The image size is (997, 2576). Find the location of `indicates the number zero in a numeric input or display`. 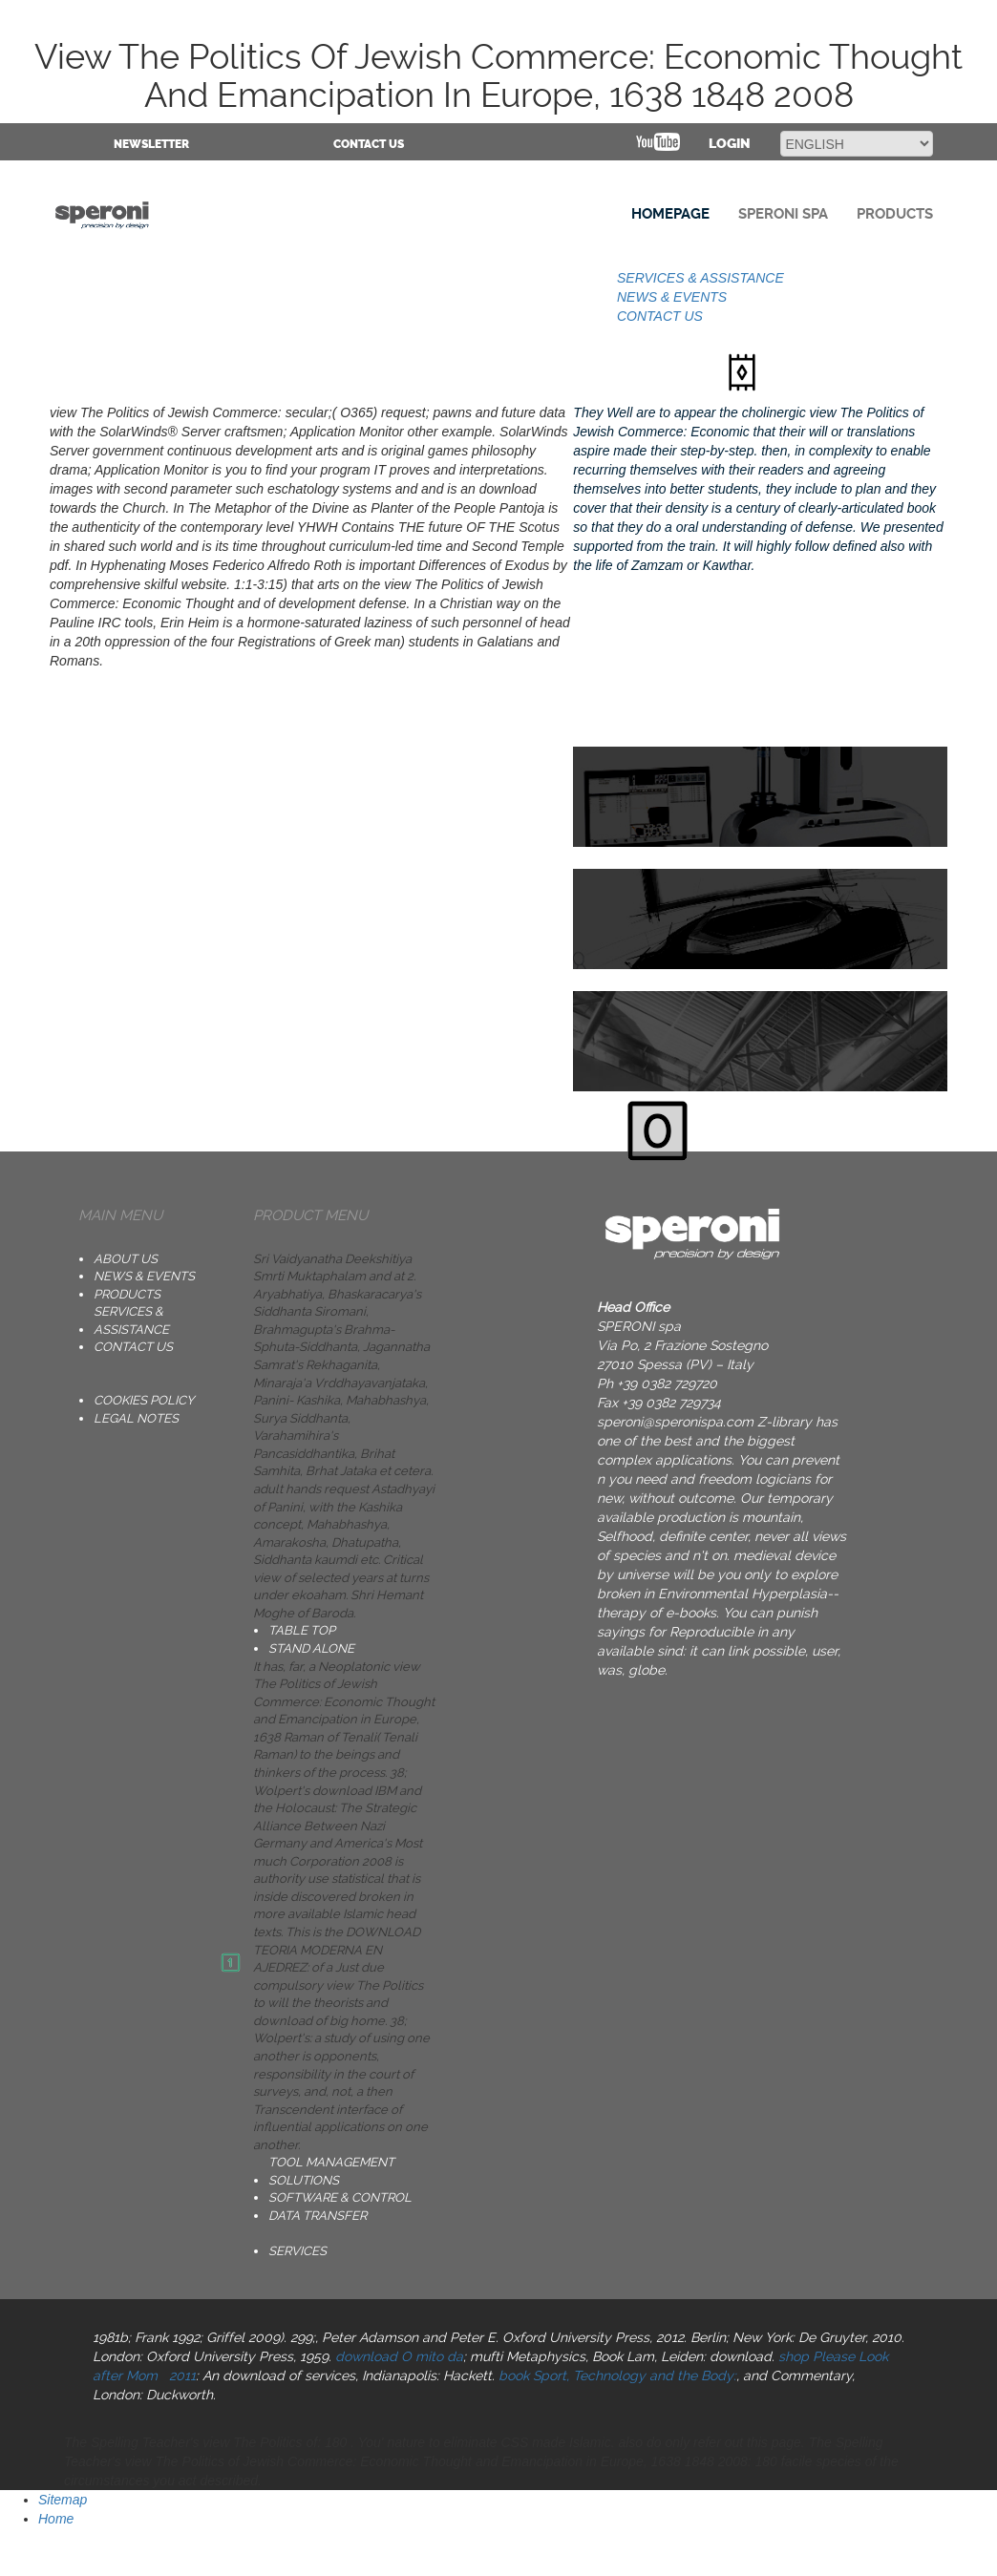

indicates the number zero in a numeric input or display is located at coordinates (657, 1130).